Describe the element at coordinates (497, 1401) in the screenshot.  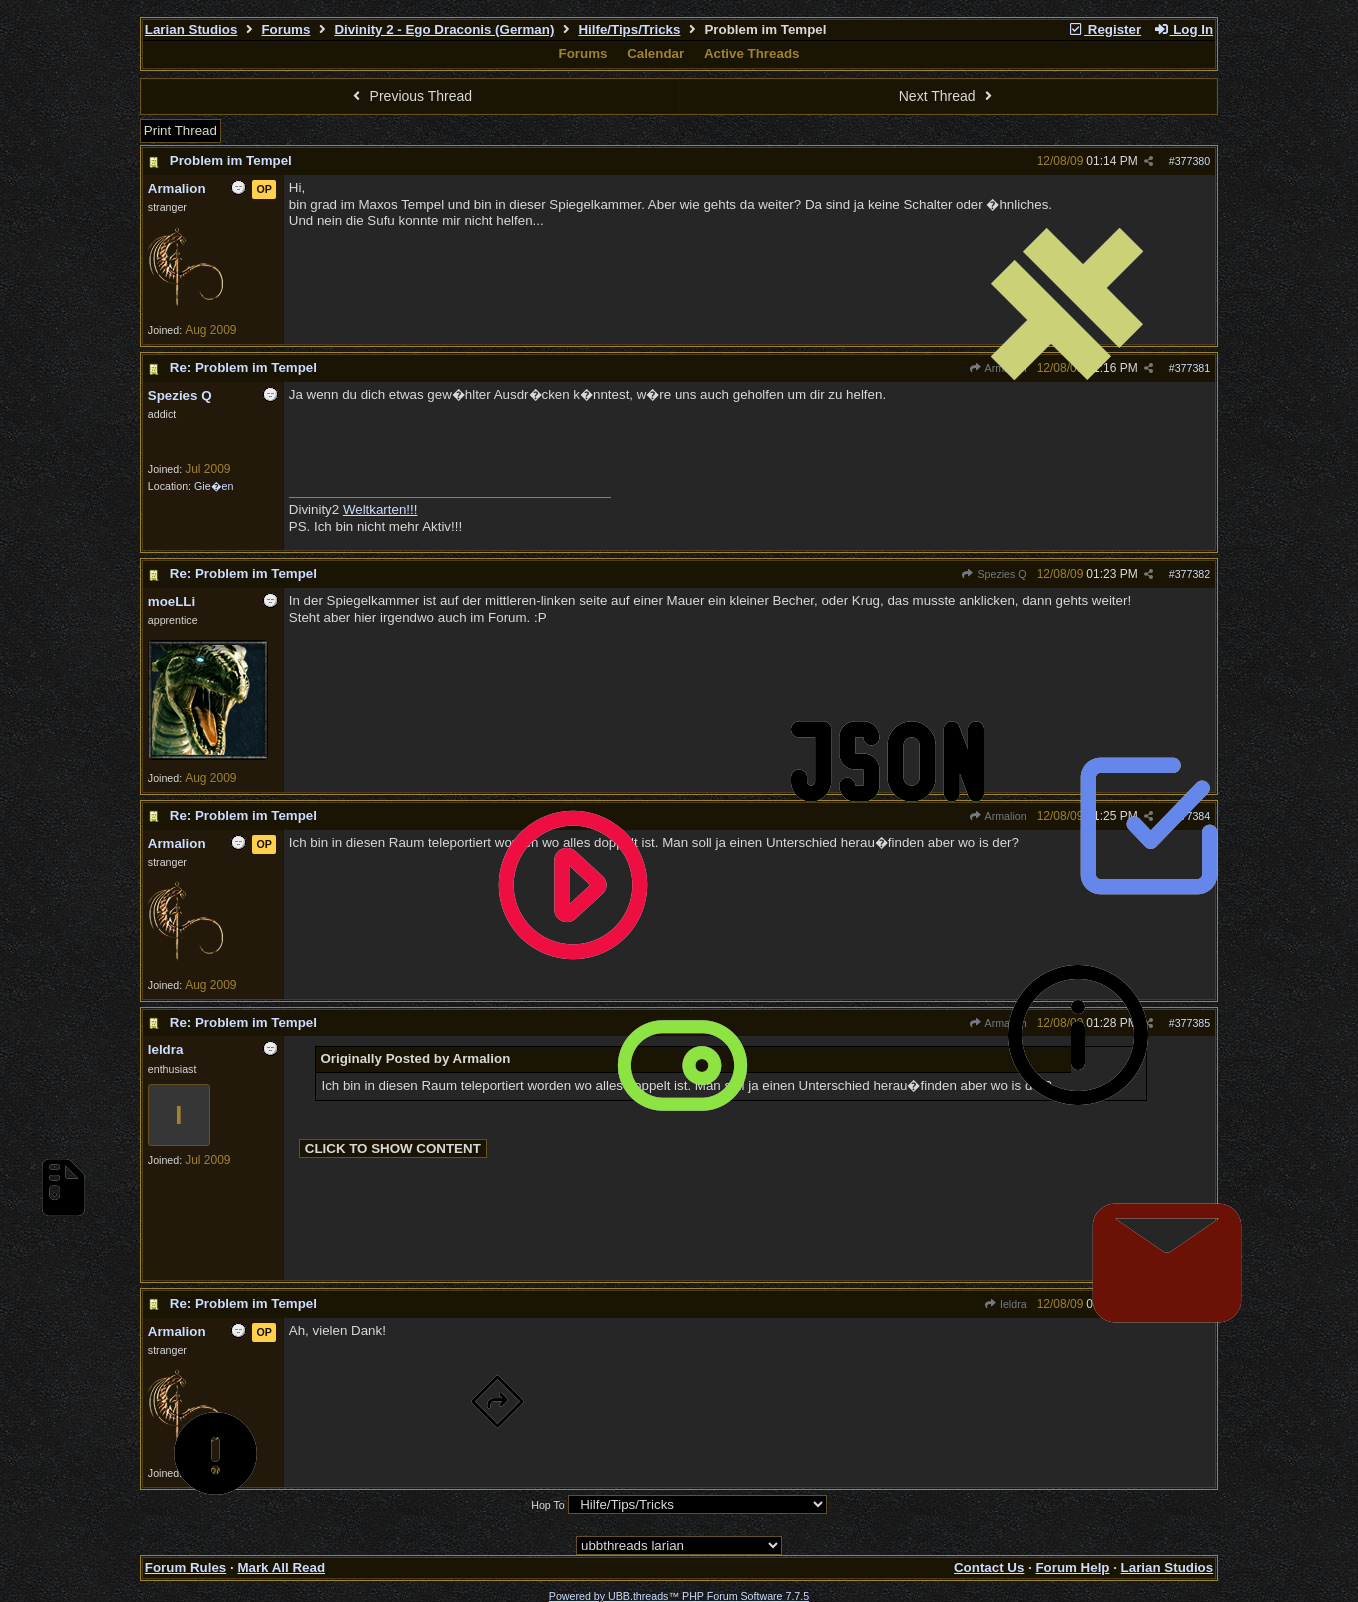
I see `indicates a turn or direction change ahead` at that location.